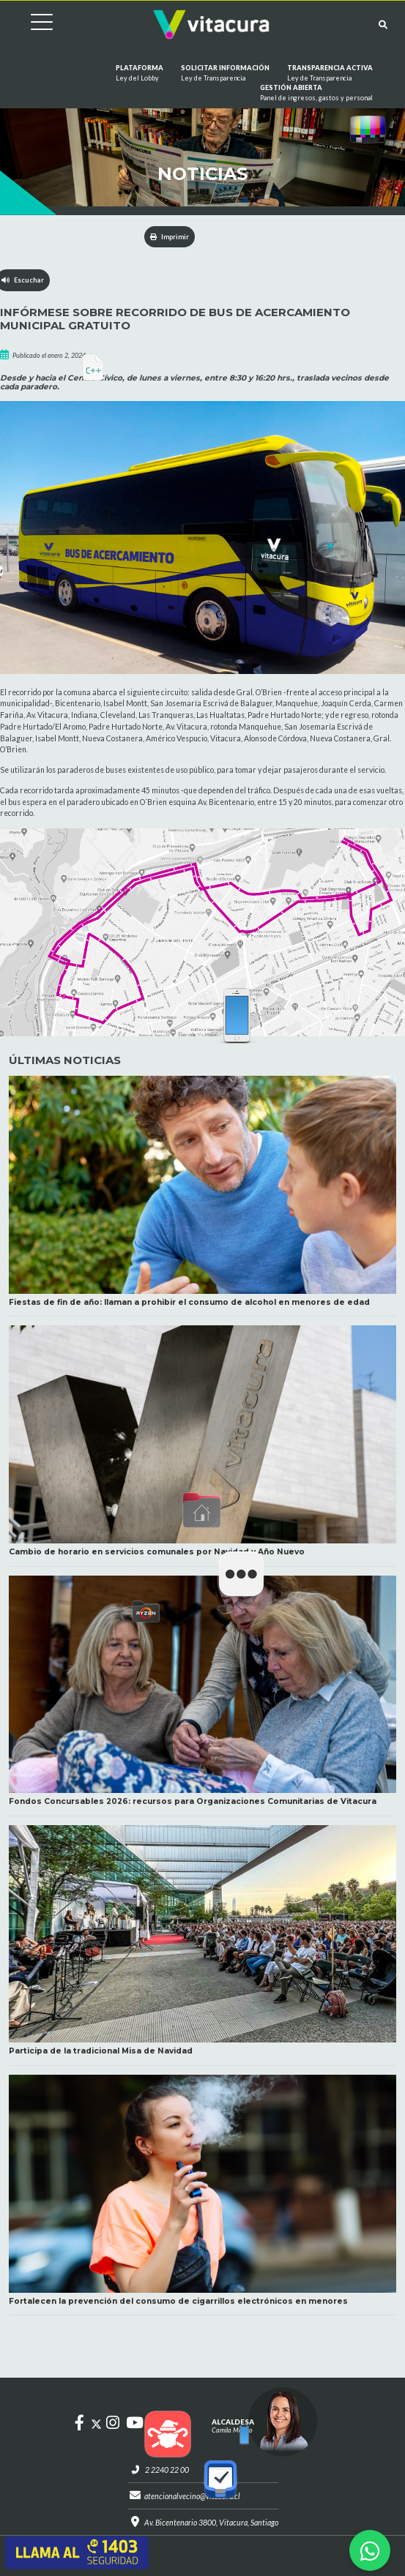 Image resolution: width=405 pixels, height=2576 pixels. What do you see at coordinates (146, 1612) in the screenshot?
I see `folder containing AMD Ryzen-related files or software` at bounding box center [146, 1612].